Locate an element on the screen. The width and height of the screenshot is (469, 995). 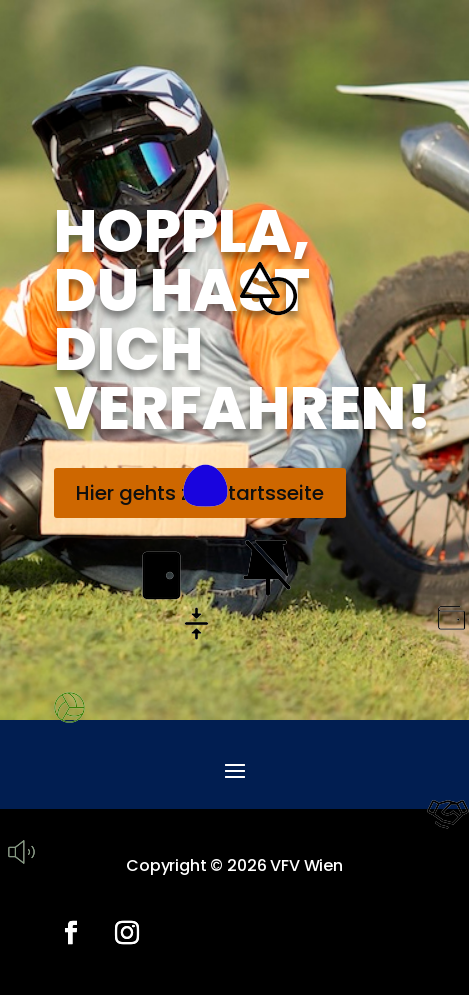
unpin this item is located at coordinates (268, 565).